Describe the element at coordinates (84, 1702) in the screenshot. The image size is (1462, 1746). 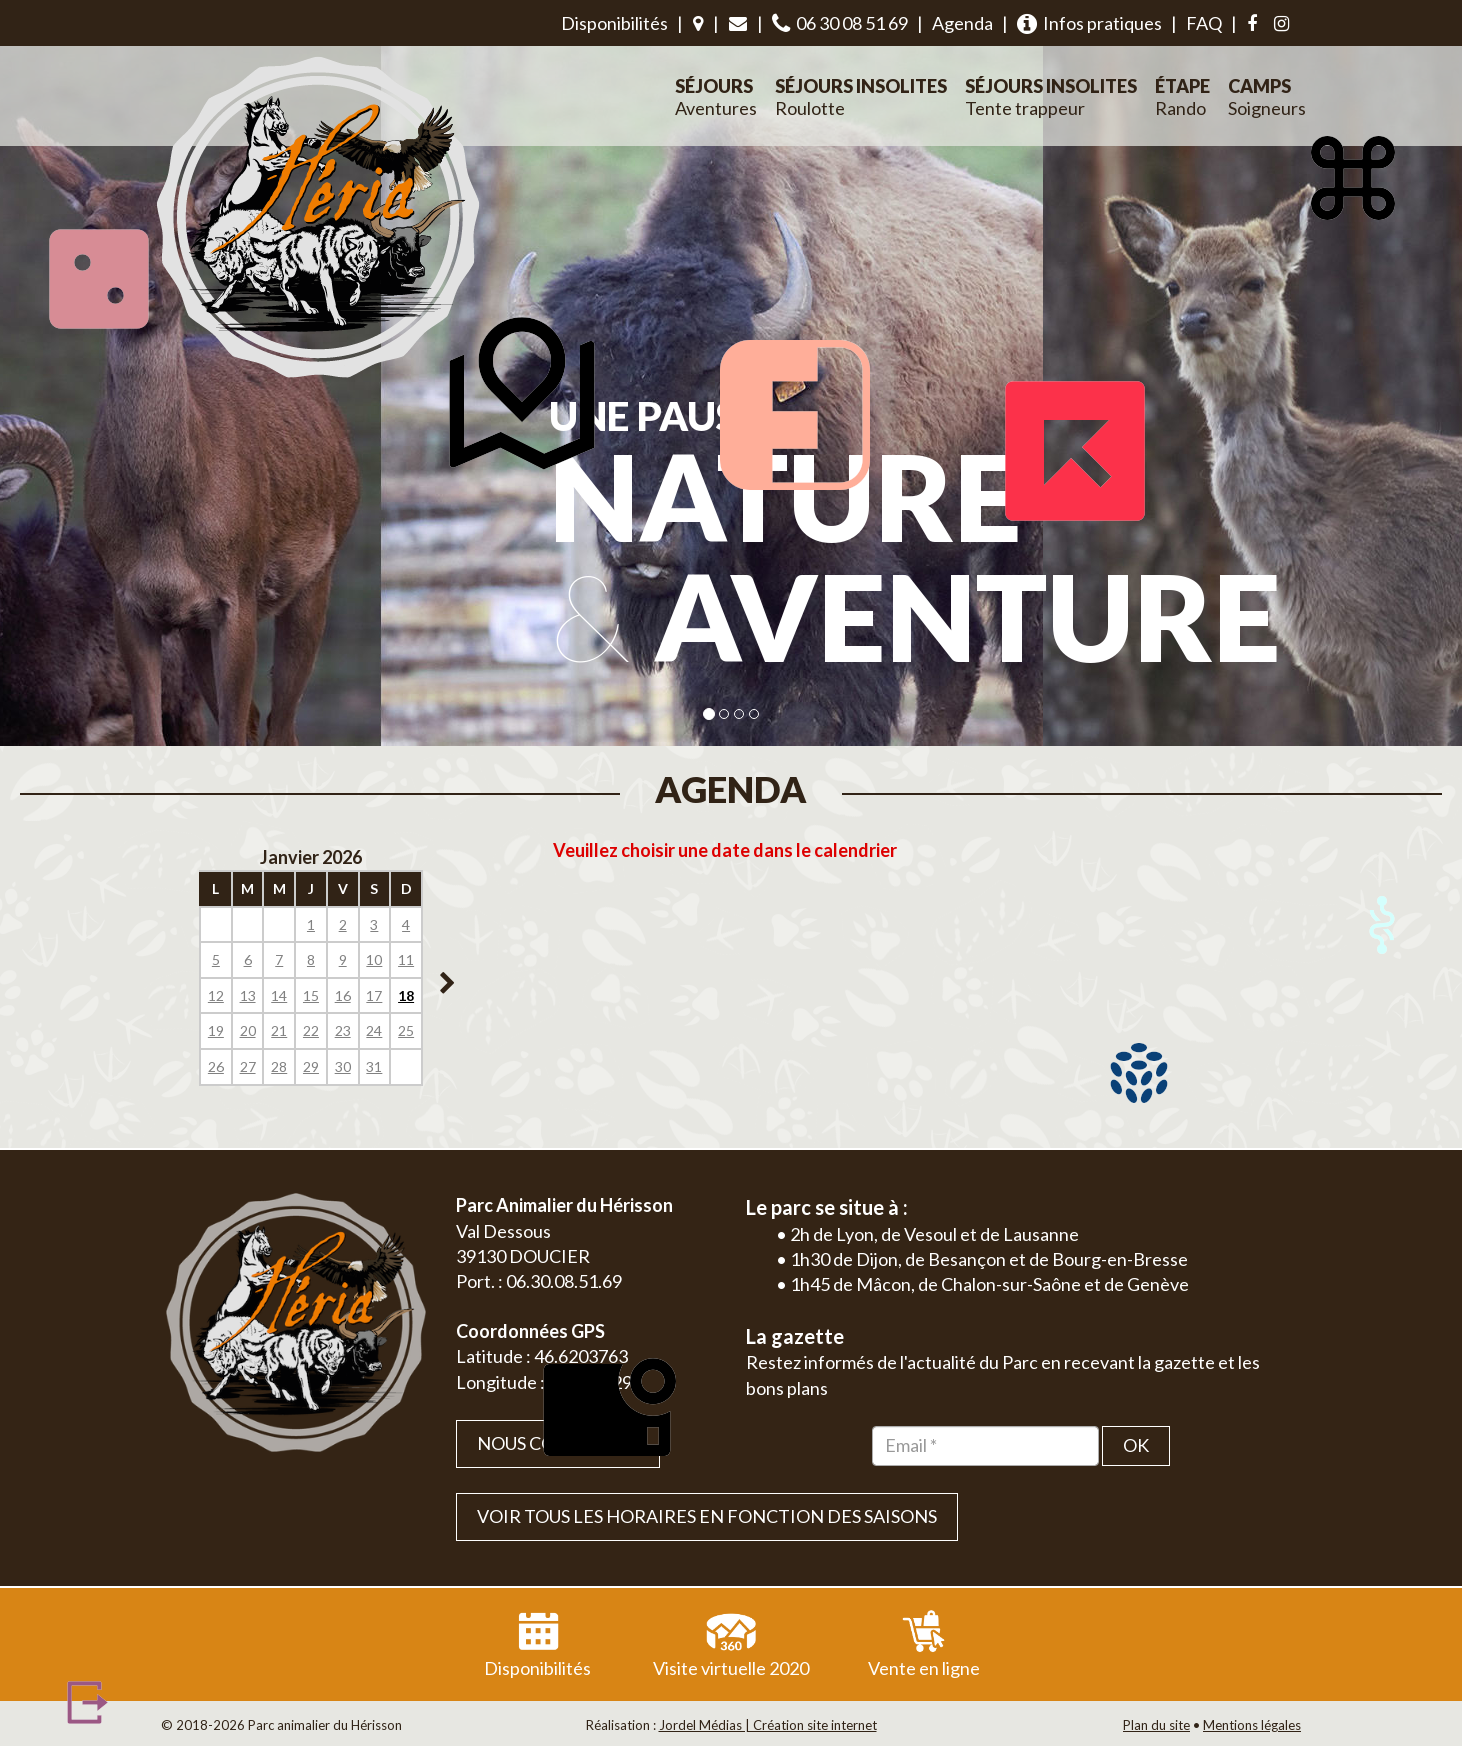
I see `log out of your account` at that location.